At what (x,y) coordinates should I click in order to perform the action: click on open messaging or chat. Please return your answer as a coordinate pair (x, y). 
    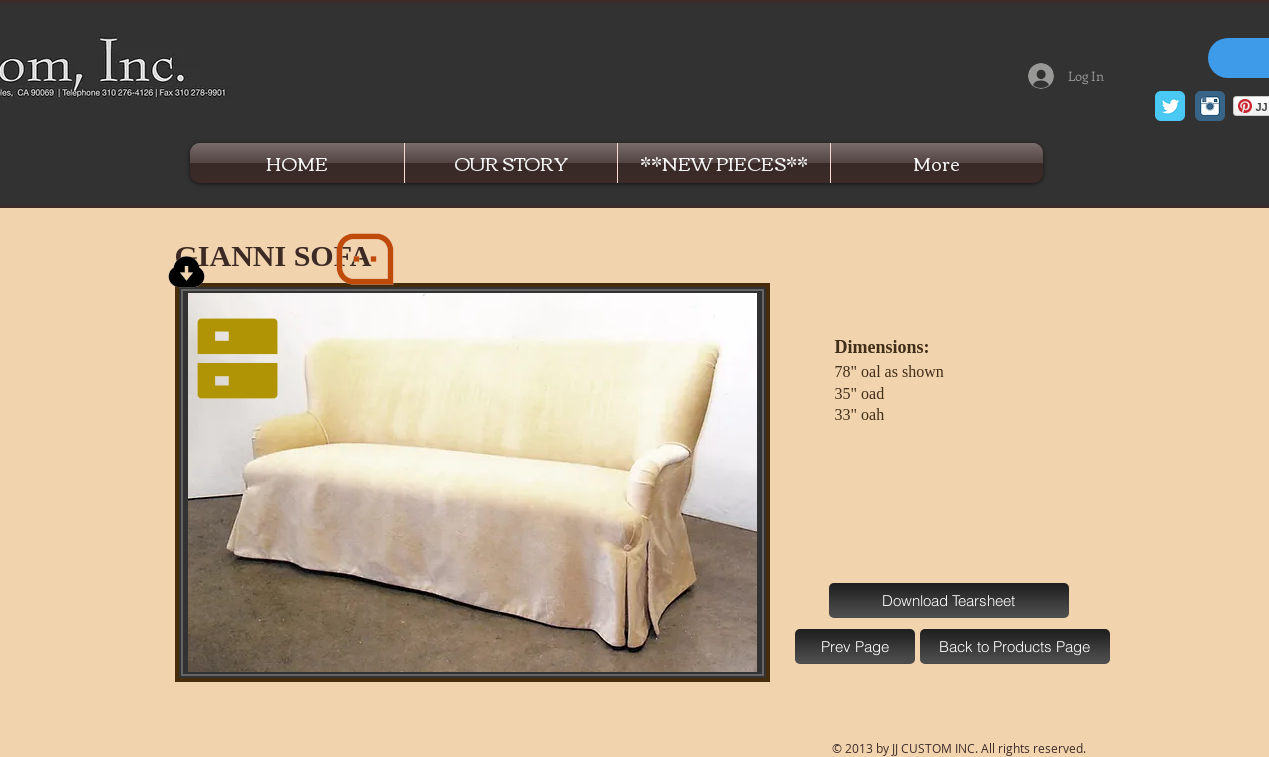
    Looking at the image, I should click on (365, 259).